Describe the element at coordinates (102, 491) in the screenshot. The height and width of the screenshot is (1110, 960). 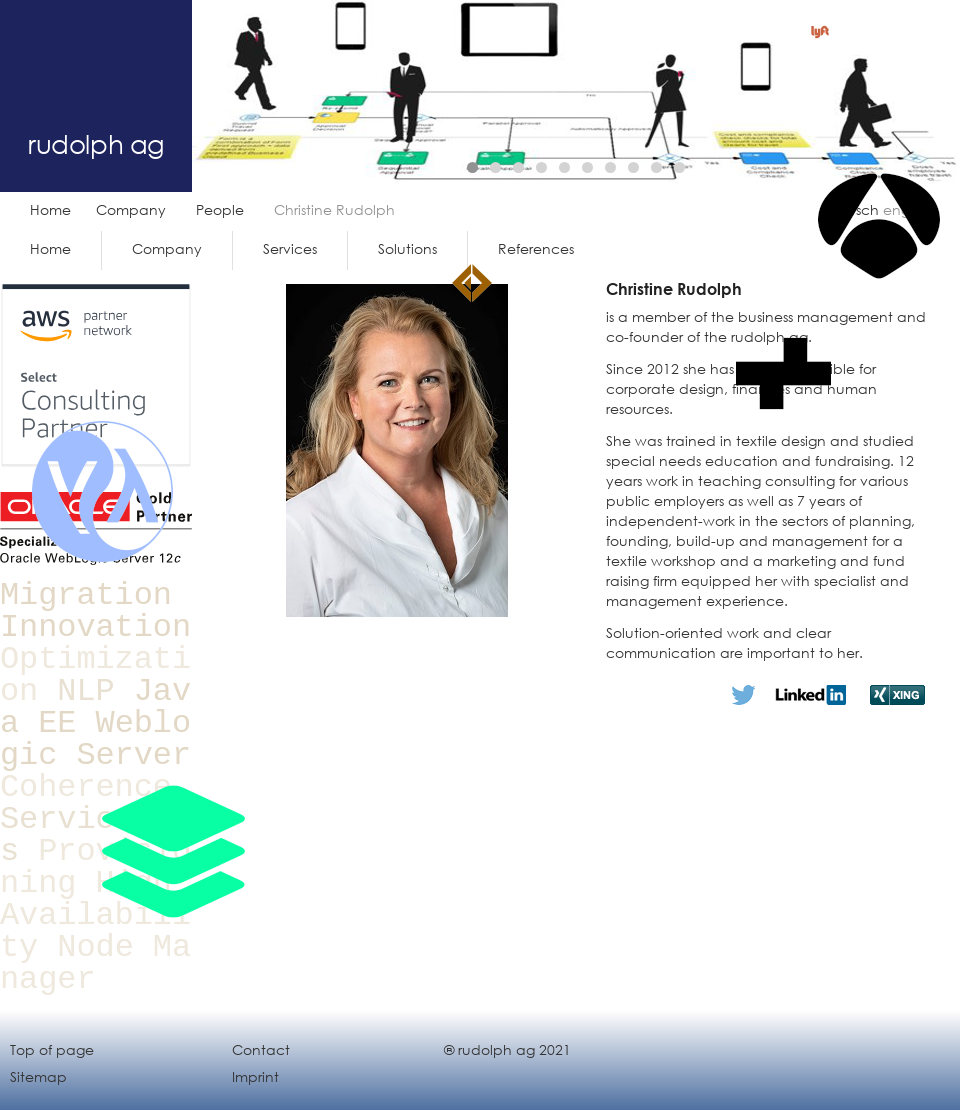
I see `indicates a project built with common lisp` at that location.